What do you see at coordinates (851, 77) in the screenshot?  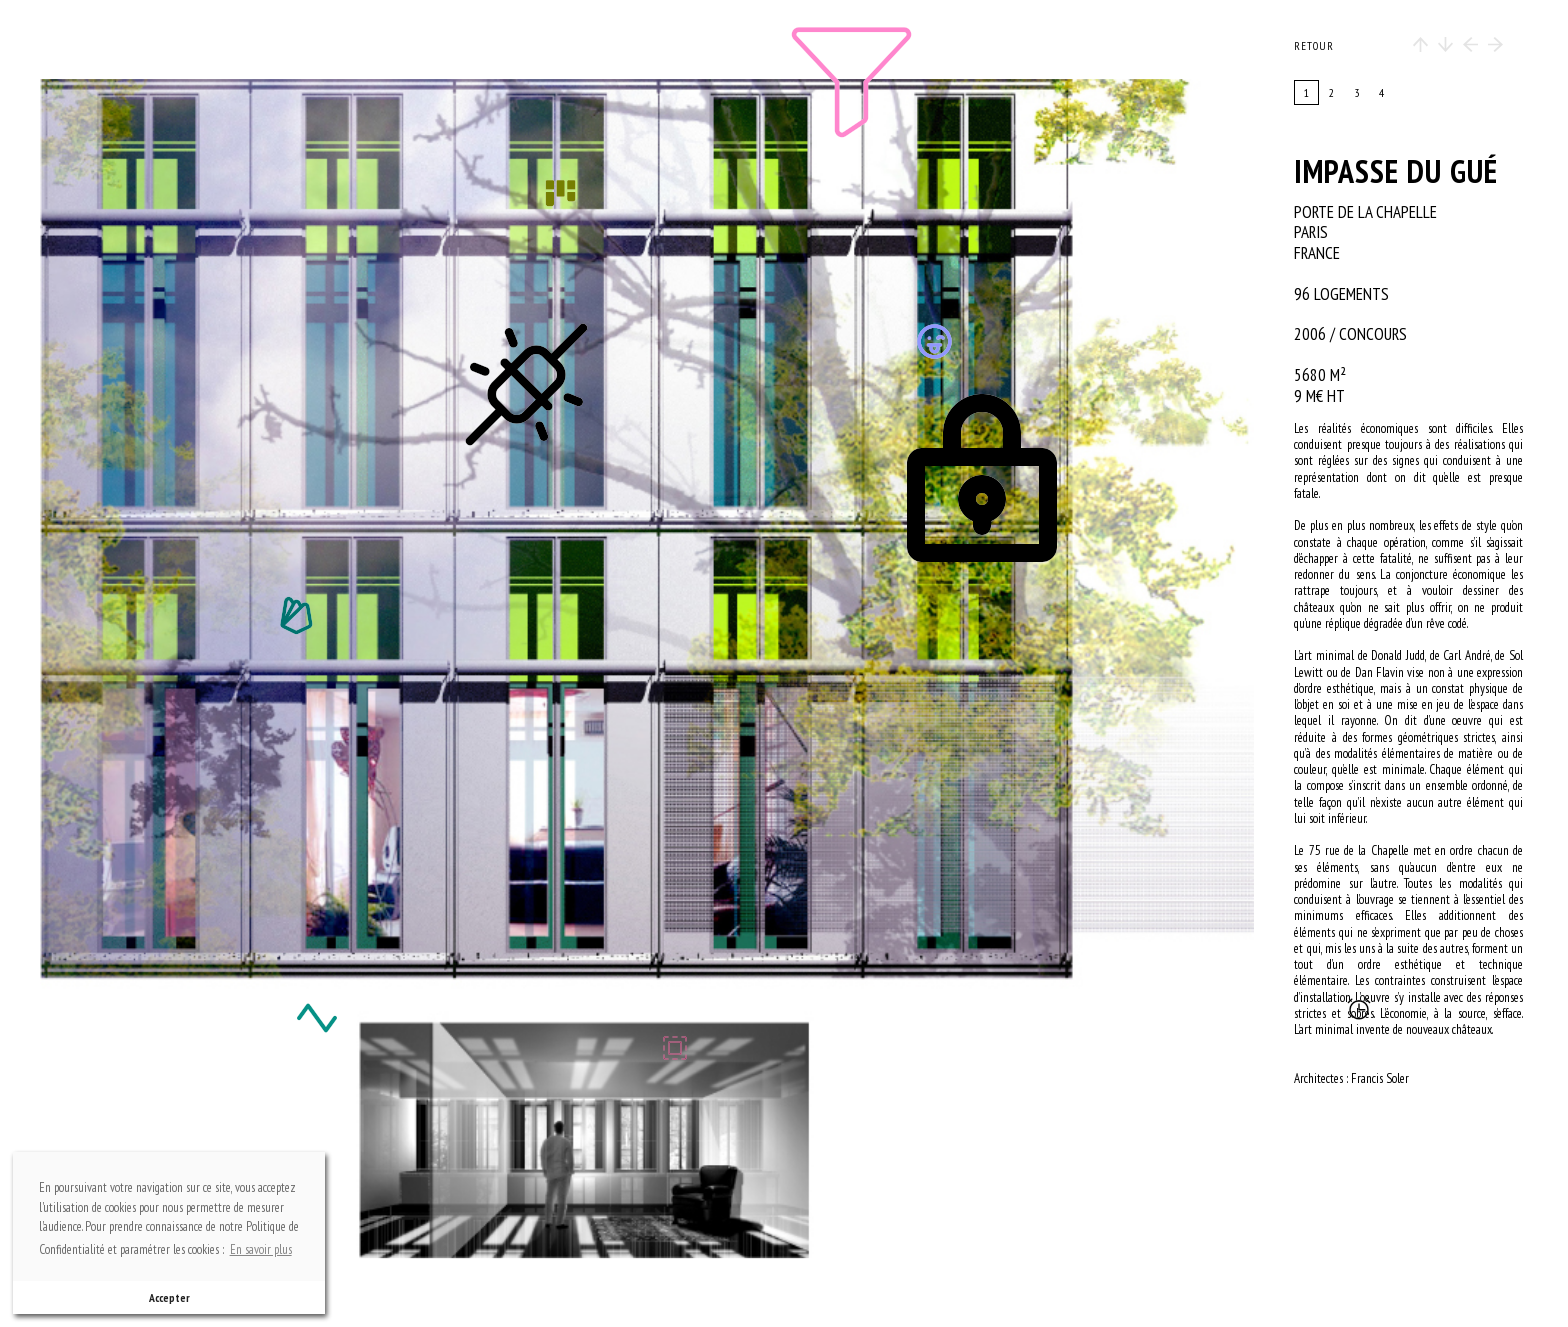 I see `filter or sort content` at bounding box center [851, 77].